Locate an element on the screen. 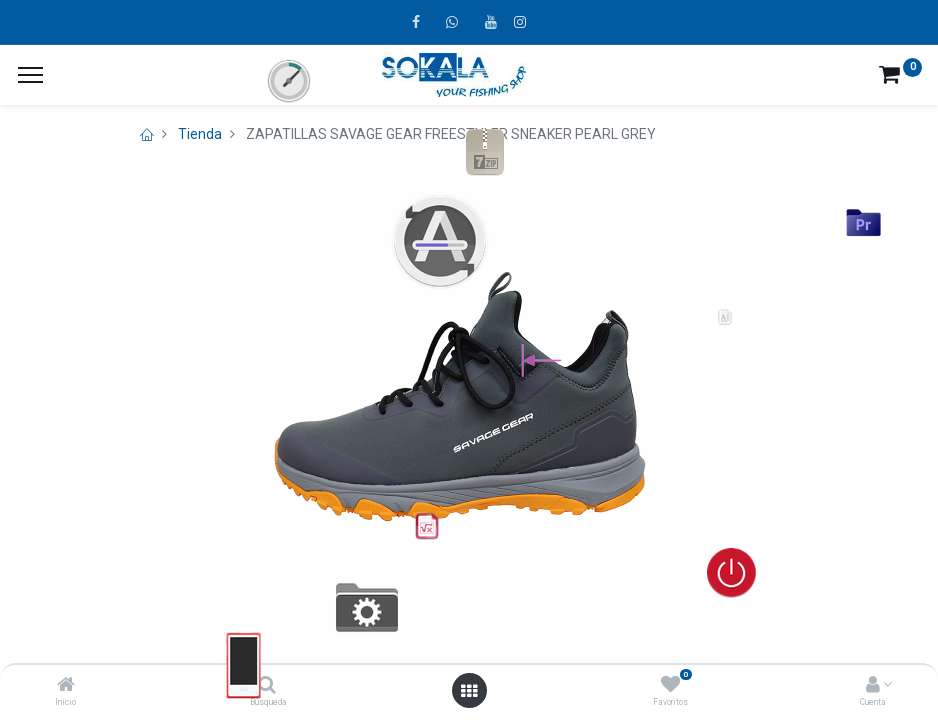  iPod nano device in red is located at coordinates (243, 665).